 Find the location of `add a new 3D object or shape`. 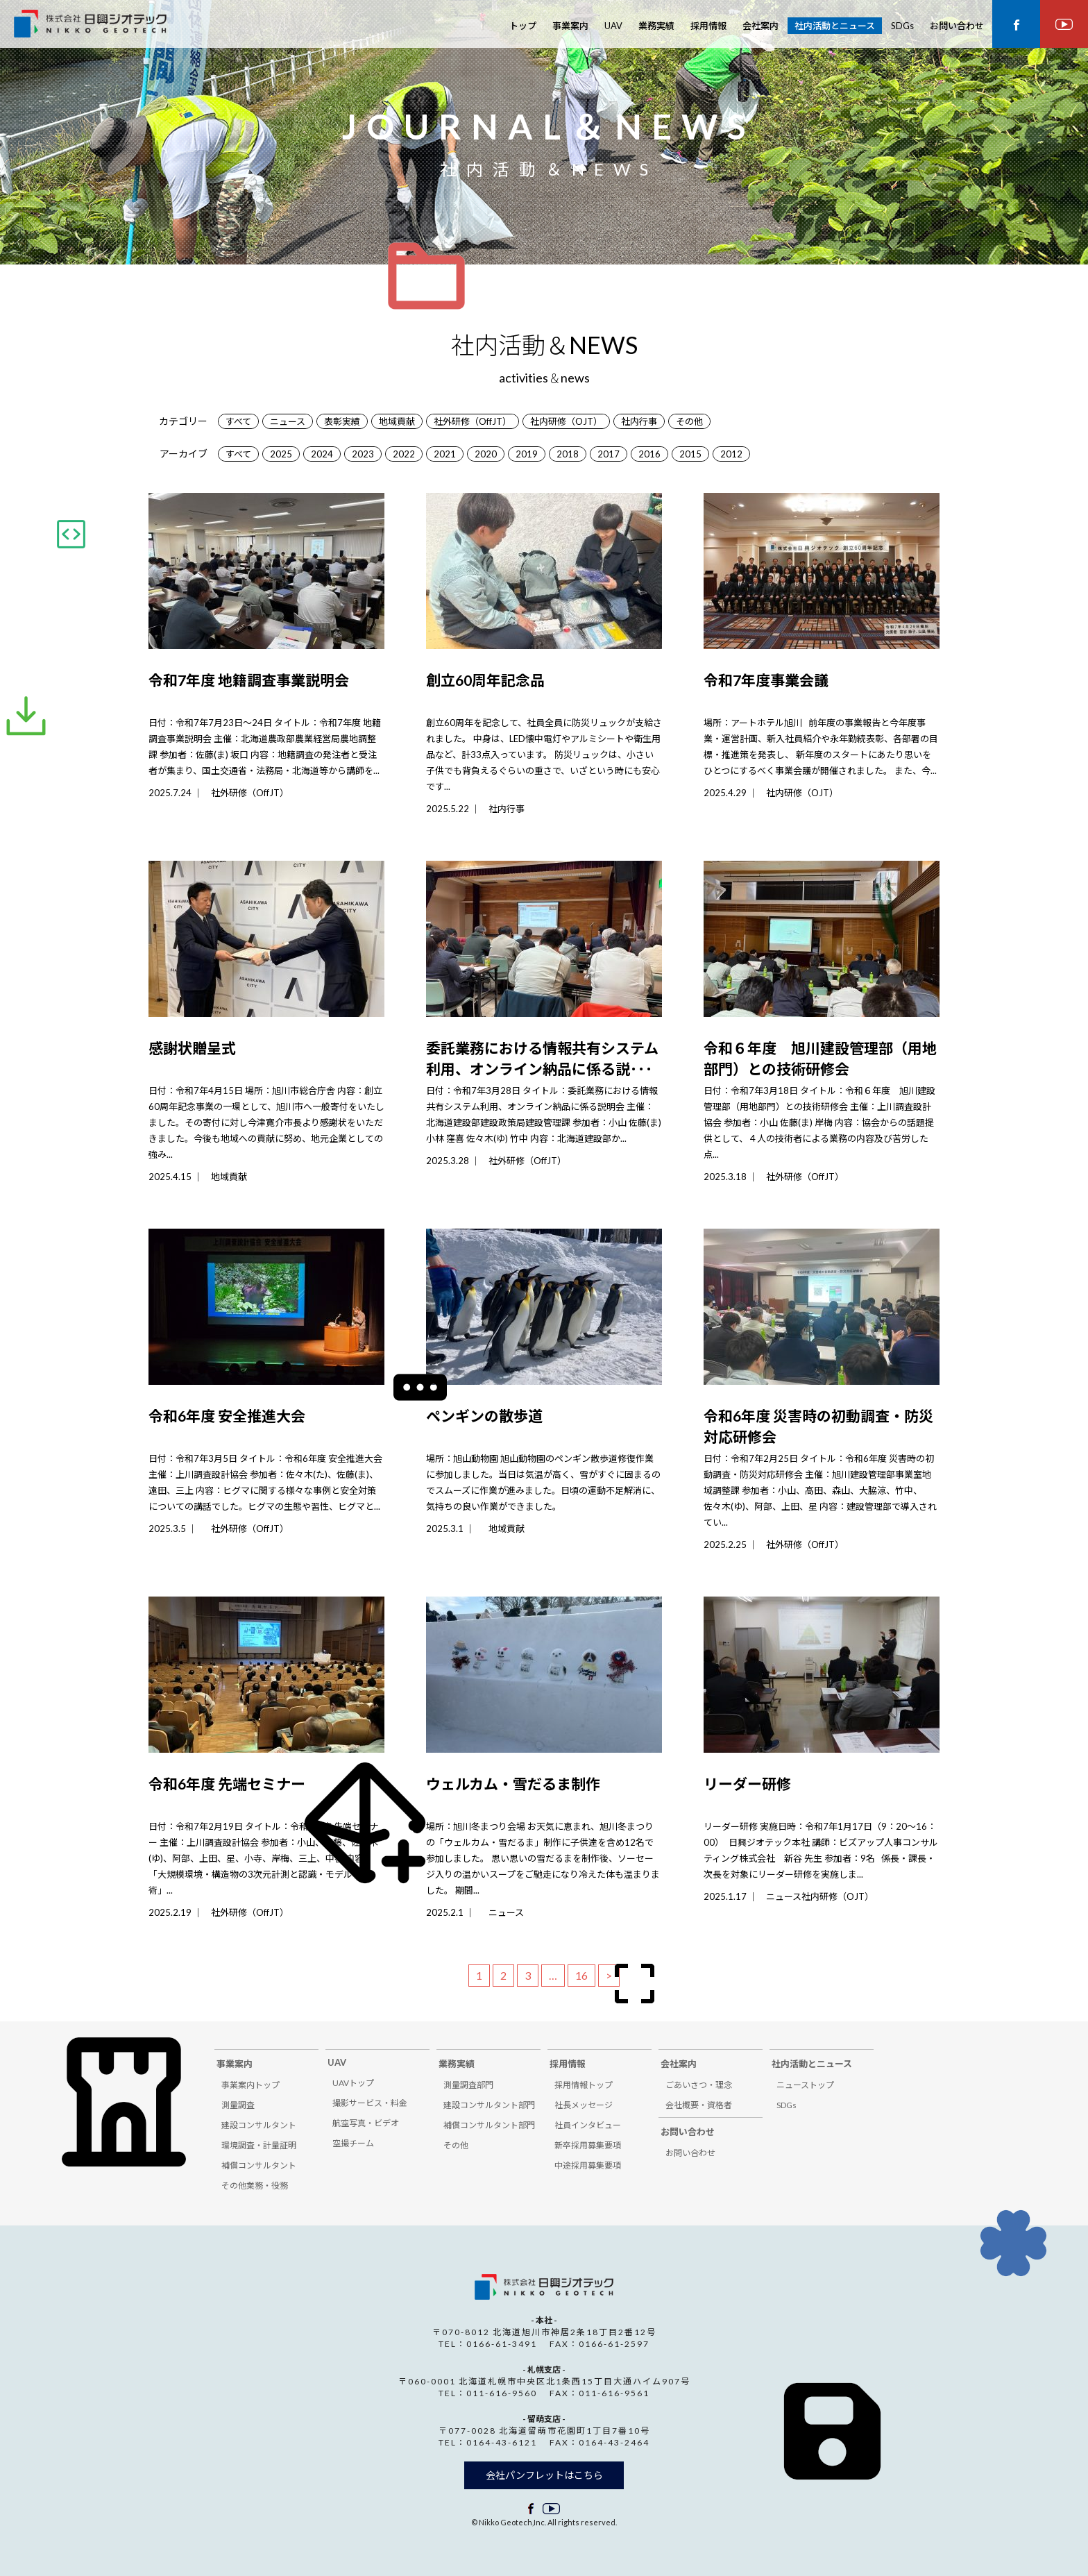

add a new 3D object or shape is located at coordinates (365, 1823).